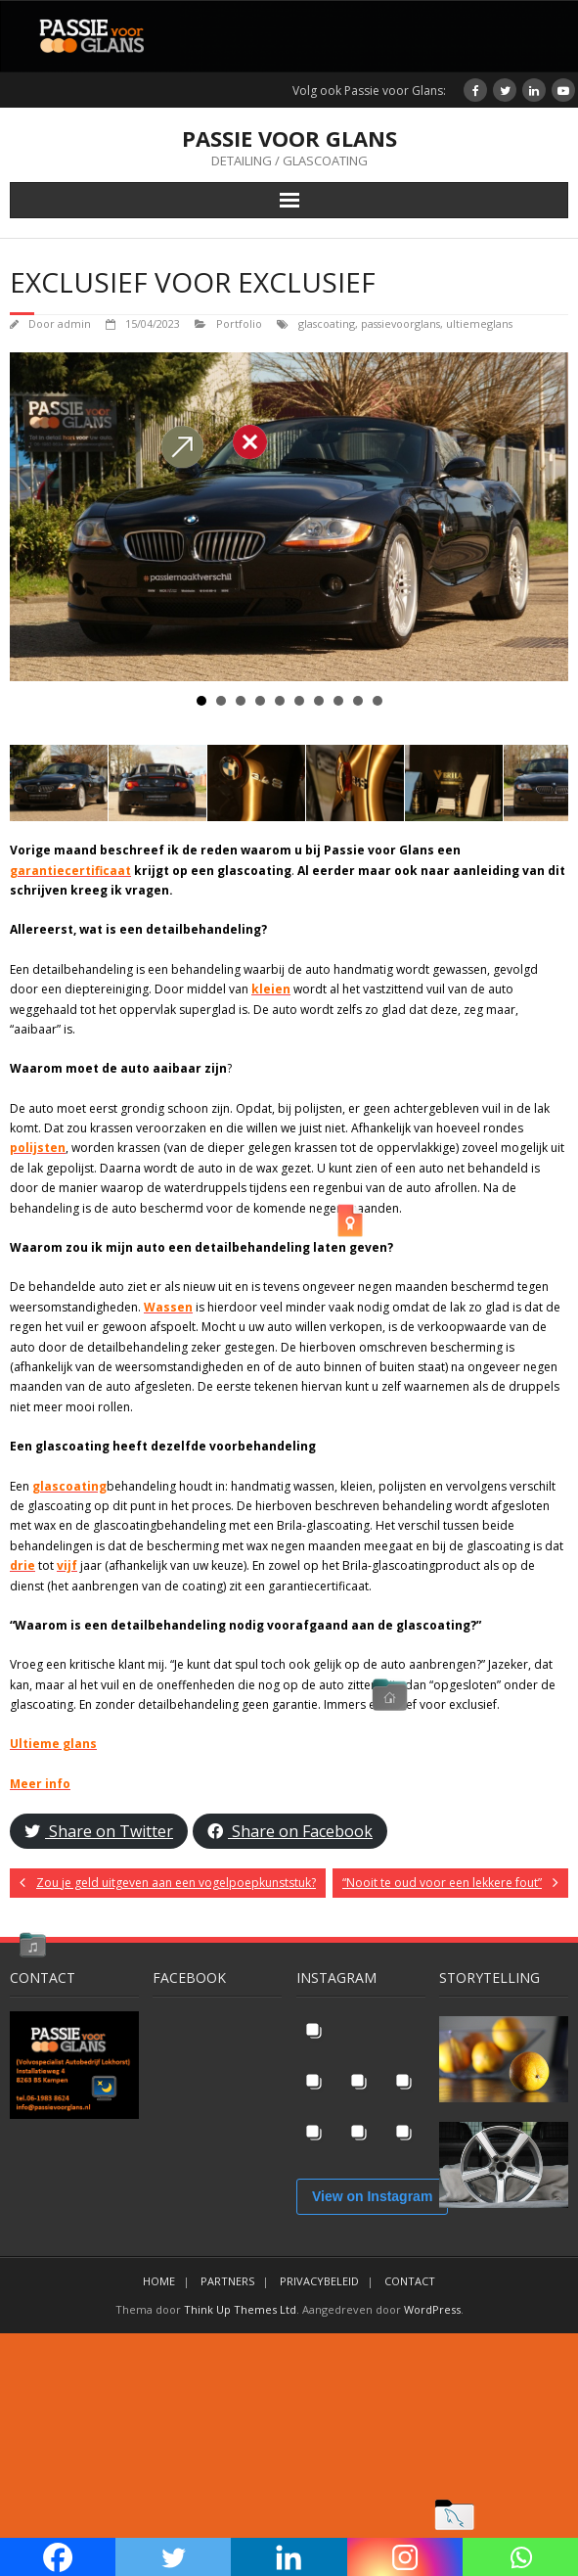 The image size is (578, 2576). What do you see at coordinates (182, 446) in the screenshot?
I see `indicates a symbolic link or shortcut to another file` at bounding box center [182, 446].